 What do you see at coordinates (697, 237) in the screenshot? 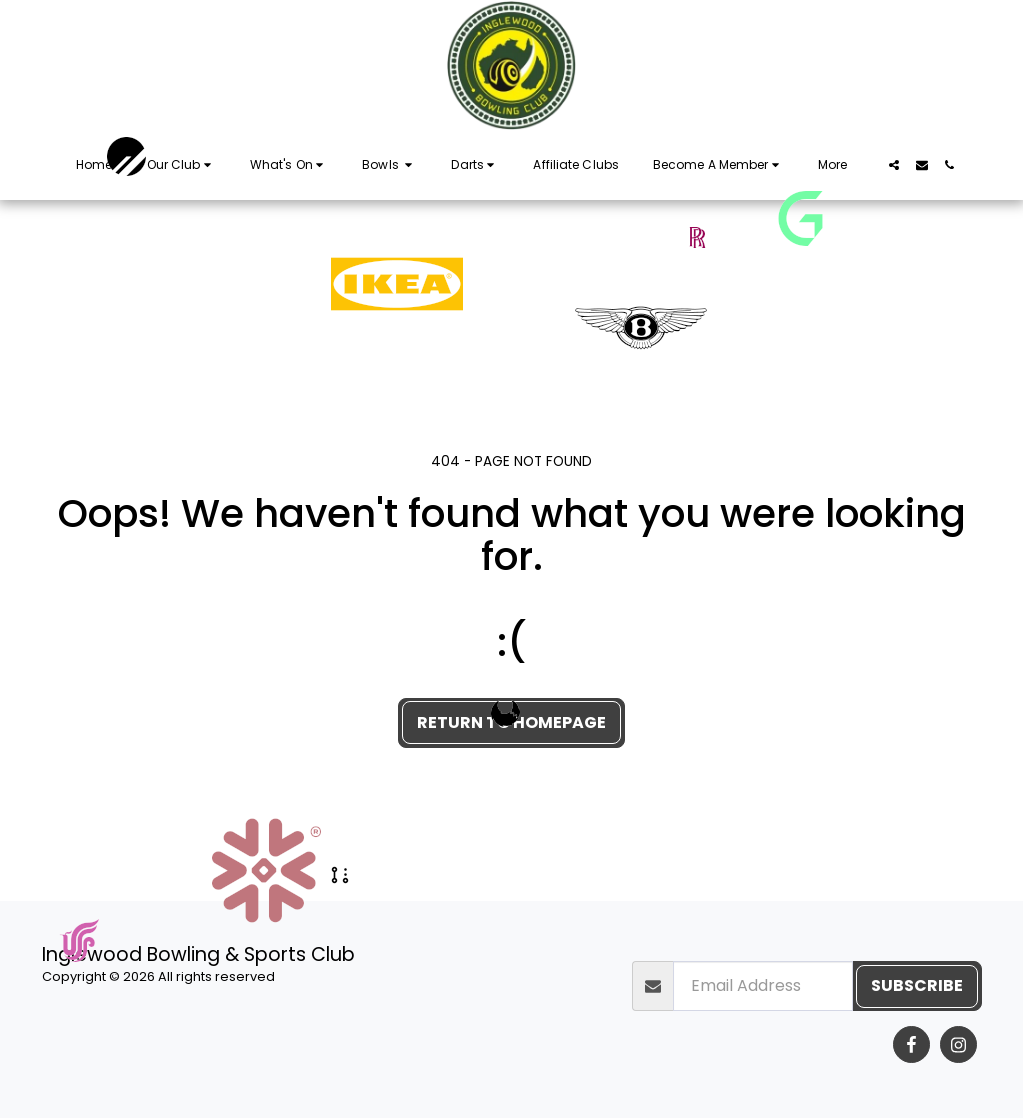
I see `rolls-royce brand logo` at bounding box center [697, 237].